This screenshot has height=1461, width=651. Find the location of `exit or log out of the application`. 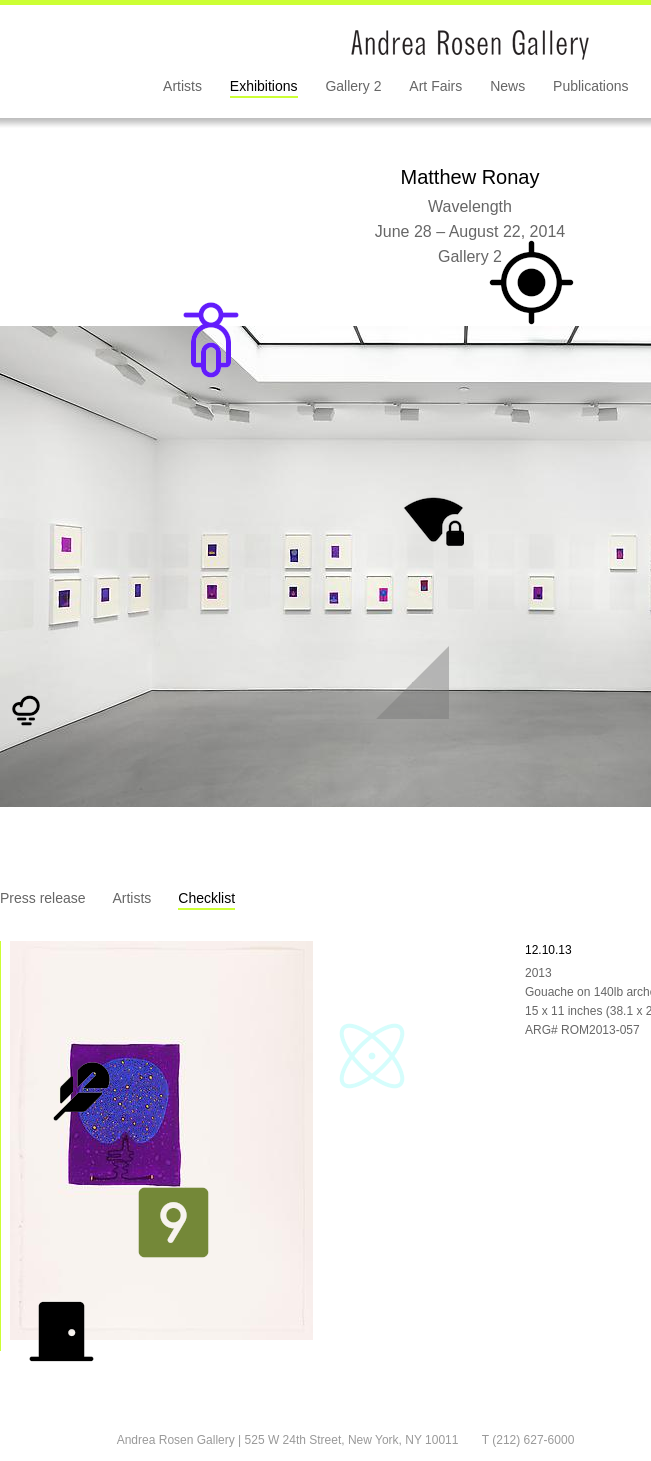

exit or log out of the application is located at coordinates (61, 1331).